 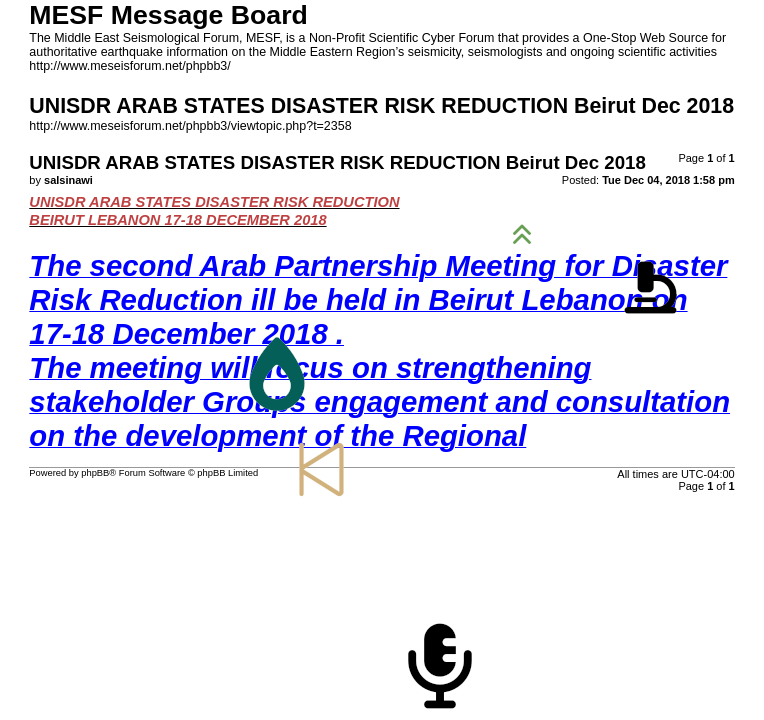 I want to click on scroll to top of page, so click(x=522, y=235).